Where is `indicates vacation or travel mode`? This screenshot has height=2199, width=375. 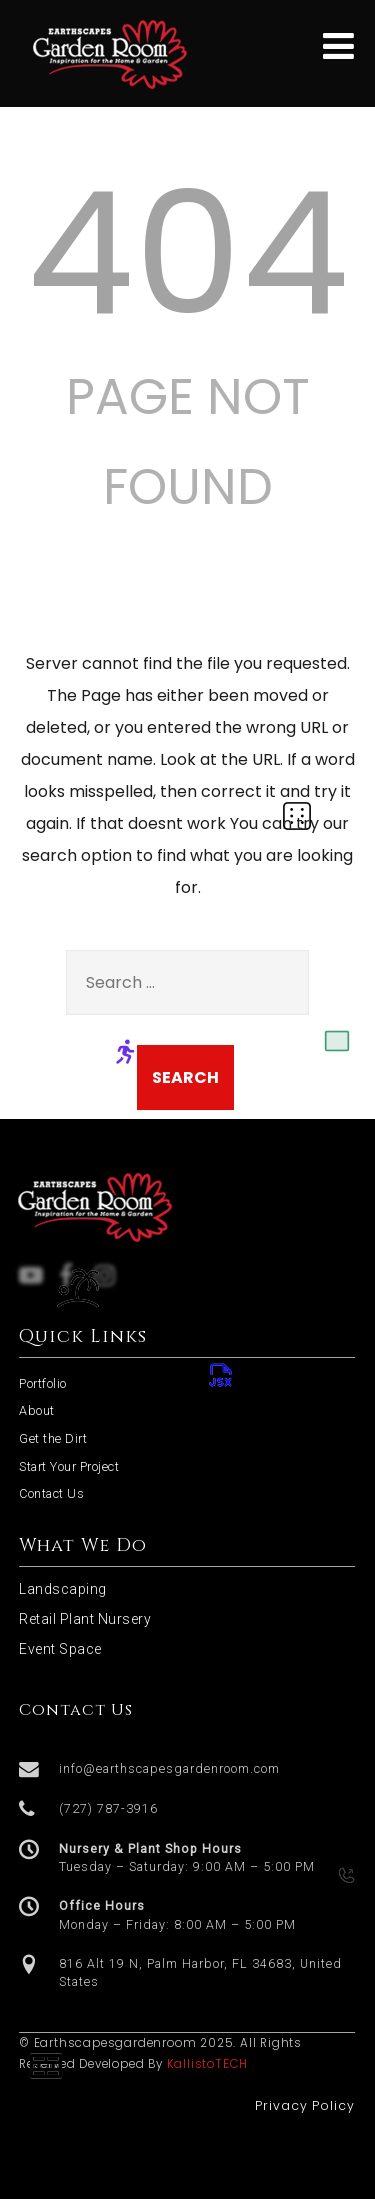
indicates vacation or travel mode is located at coordinates (78, 1288).